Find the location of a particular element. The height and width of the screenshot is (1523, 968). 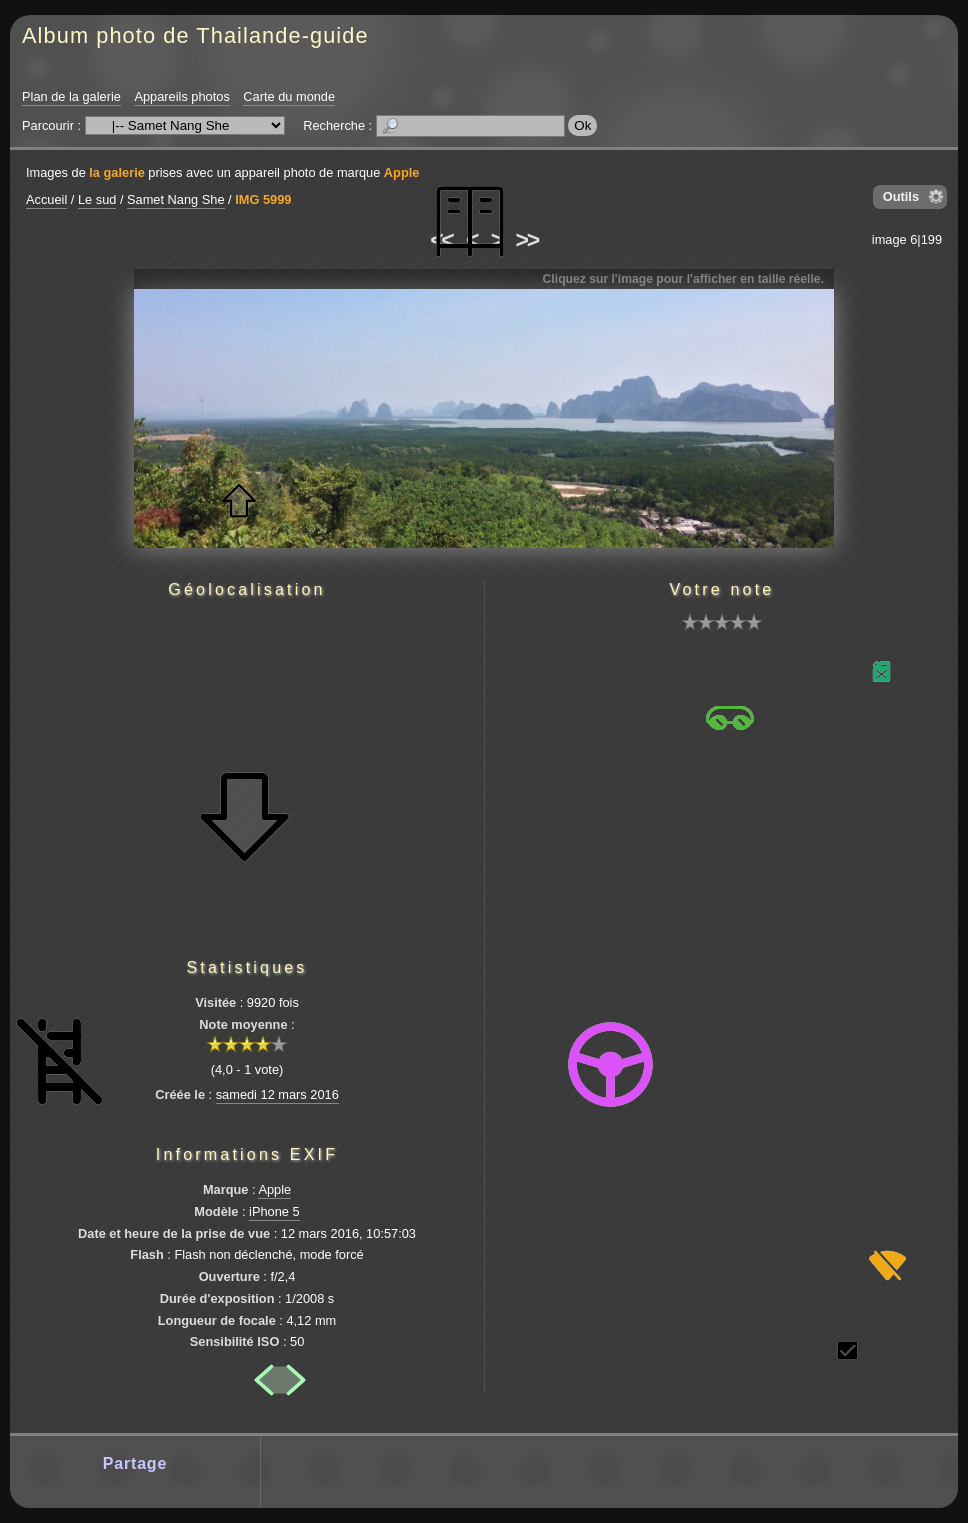

access vehicle or driving controls is located at coordinates (610, 1064).